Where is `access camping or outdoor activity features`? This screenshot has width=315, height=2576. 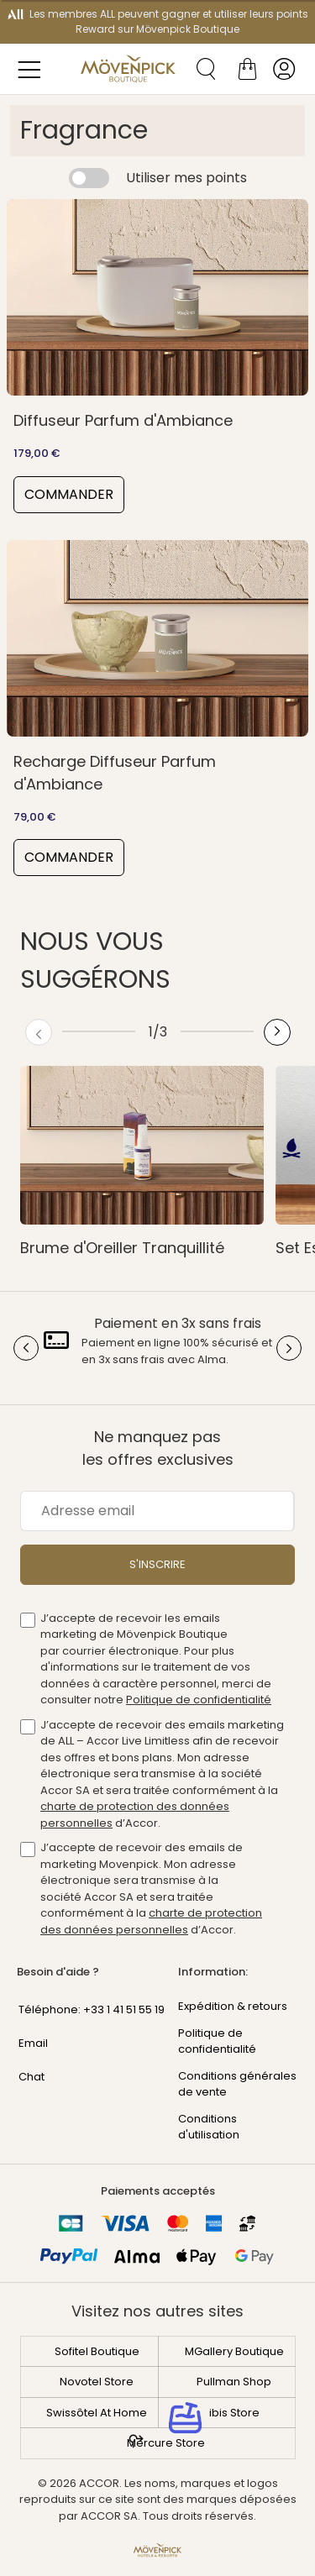
access camping or outdoor activity features is located at coordinates (291, 1148).